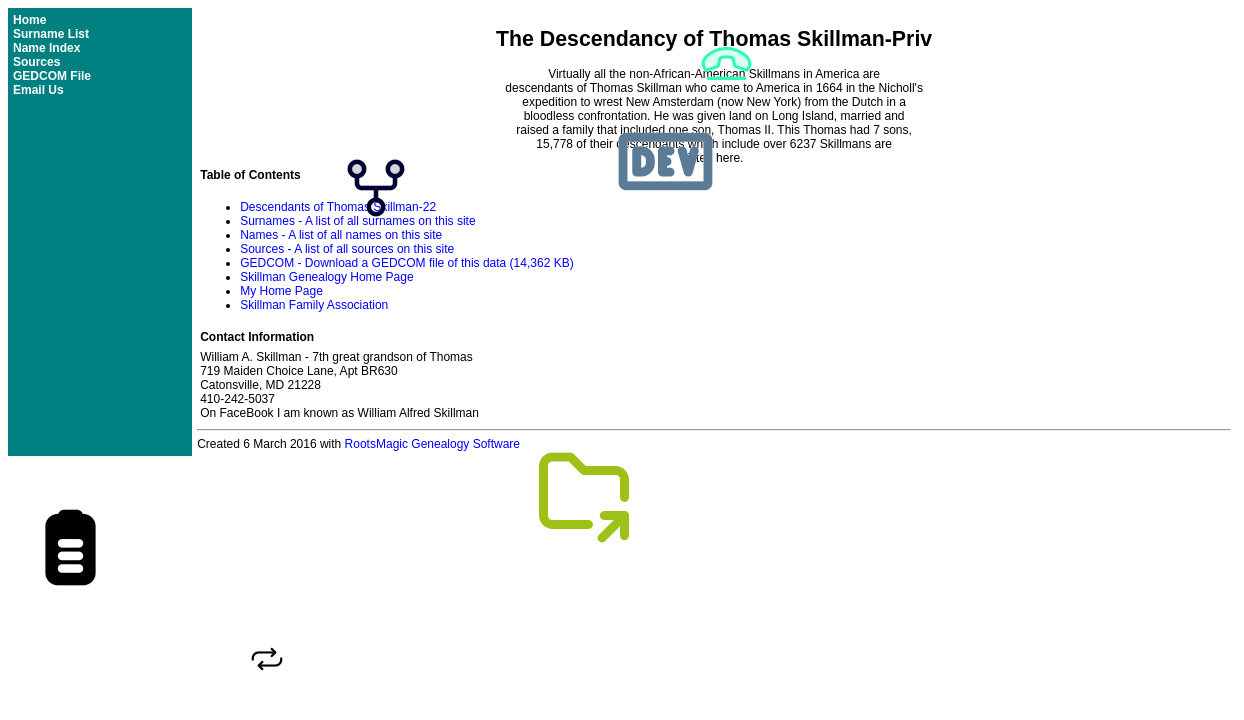 This screenshot has width=1244, height=720. What do you see at coordinates (376, 188) in the screenshot?
I see `create a new branch in version control` at bounding box center [376, 188].